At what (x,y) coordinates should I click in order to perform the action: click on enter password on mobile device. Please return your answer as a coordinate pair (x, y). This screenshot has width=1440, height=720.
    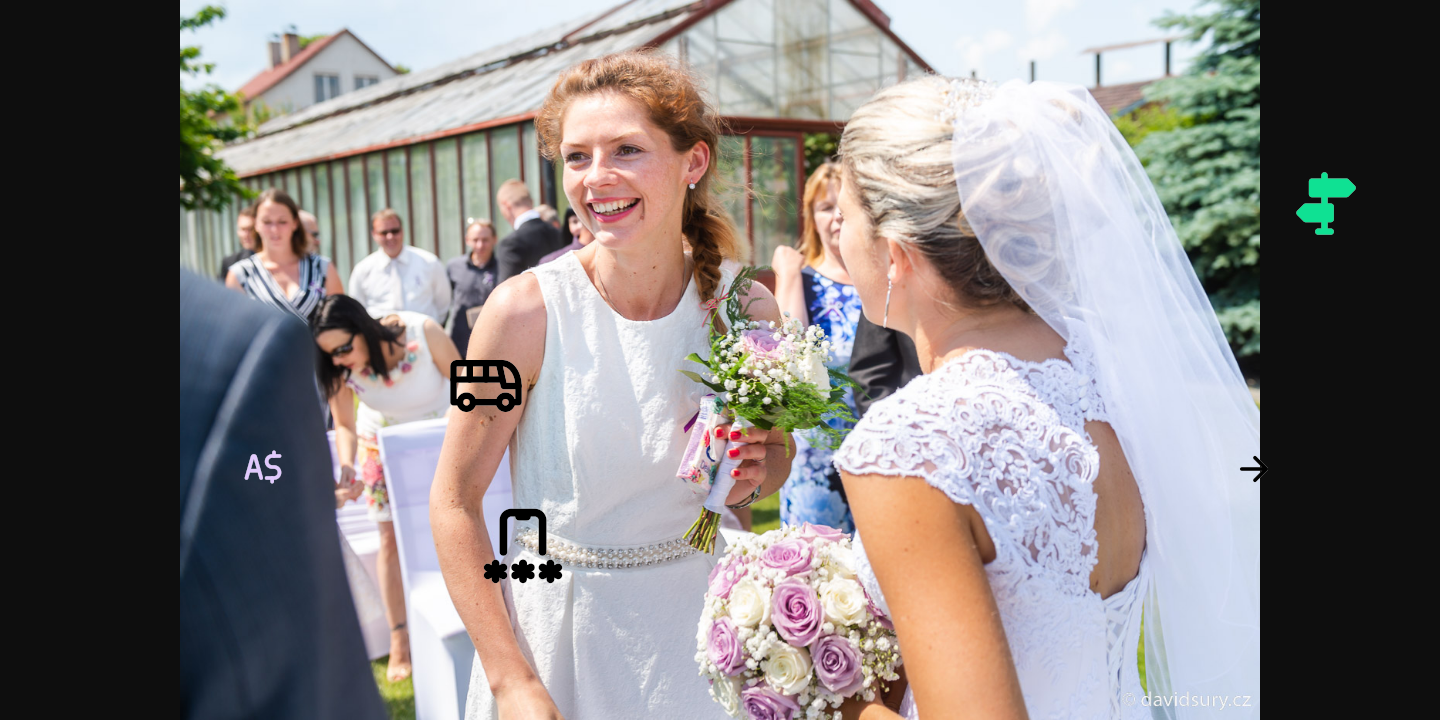
    Looking at the image, I should click on (523, 544).